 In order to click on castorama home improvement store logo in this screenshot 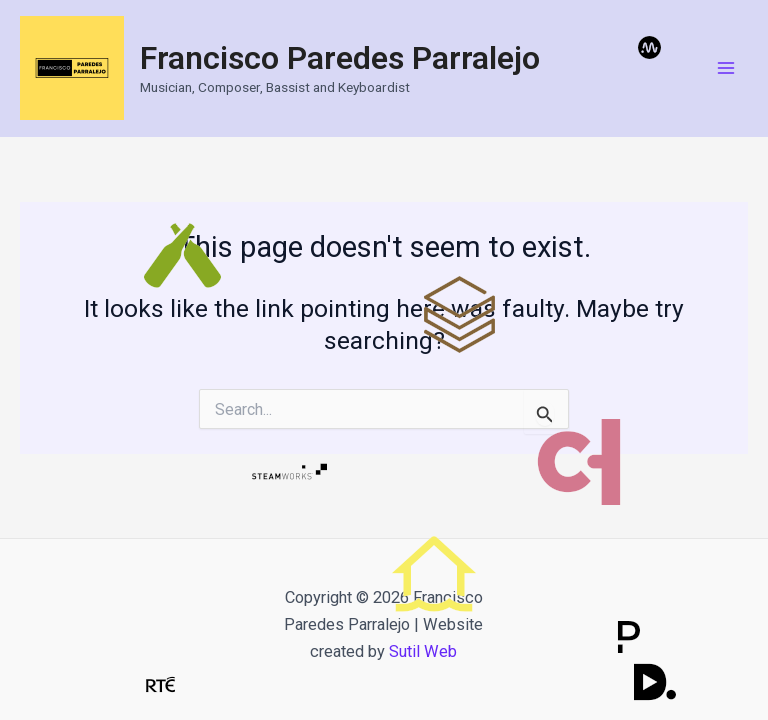, I will do `click(579, 462)`.